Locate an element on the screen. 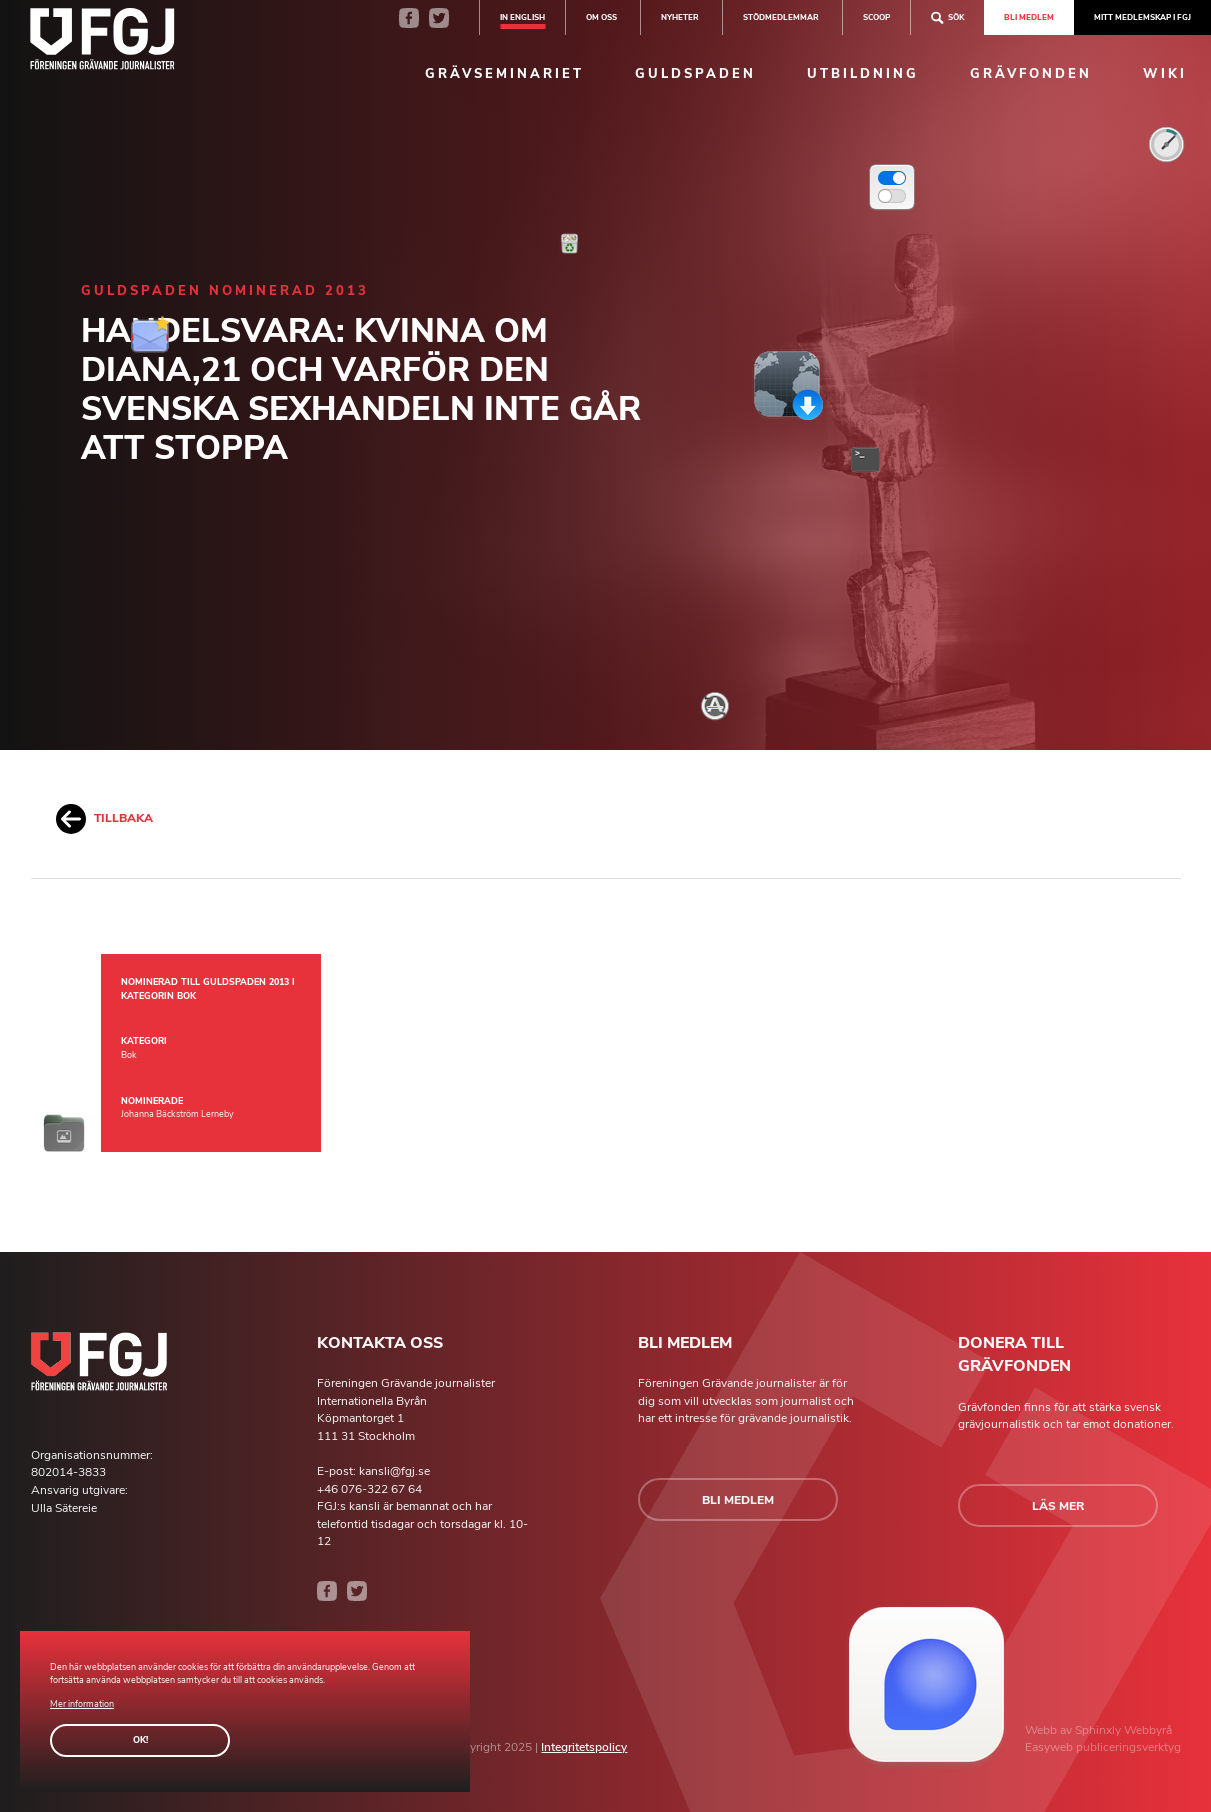 This screenshot has width=1211, height=1812. open gnome tweaks application is located at coordinates (892, 187).